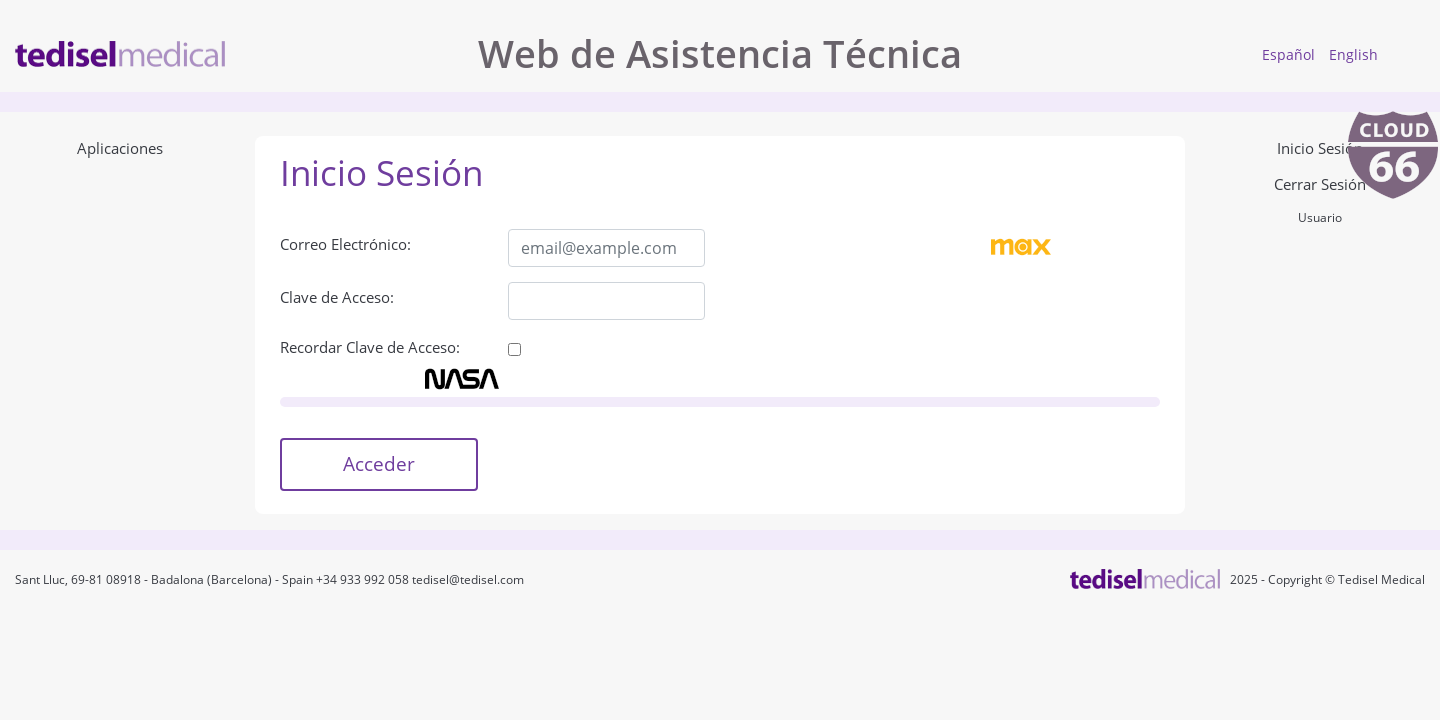  Describe the element at coordinates (1393, 155) in the screenshot. I see `cloud66 company logo` at that location.